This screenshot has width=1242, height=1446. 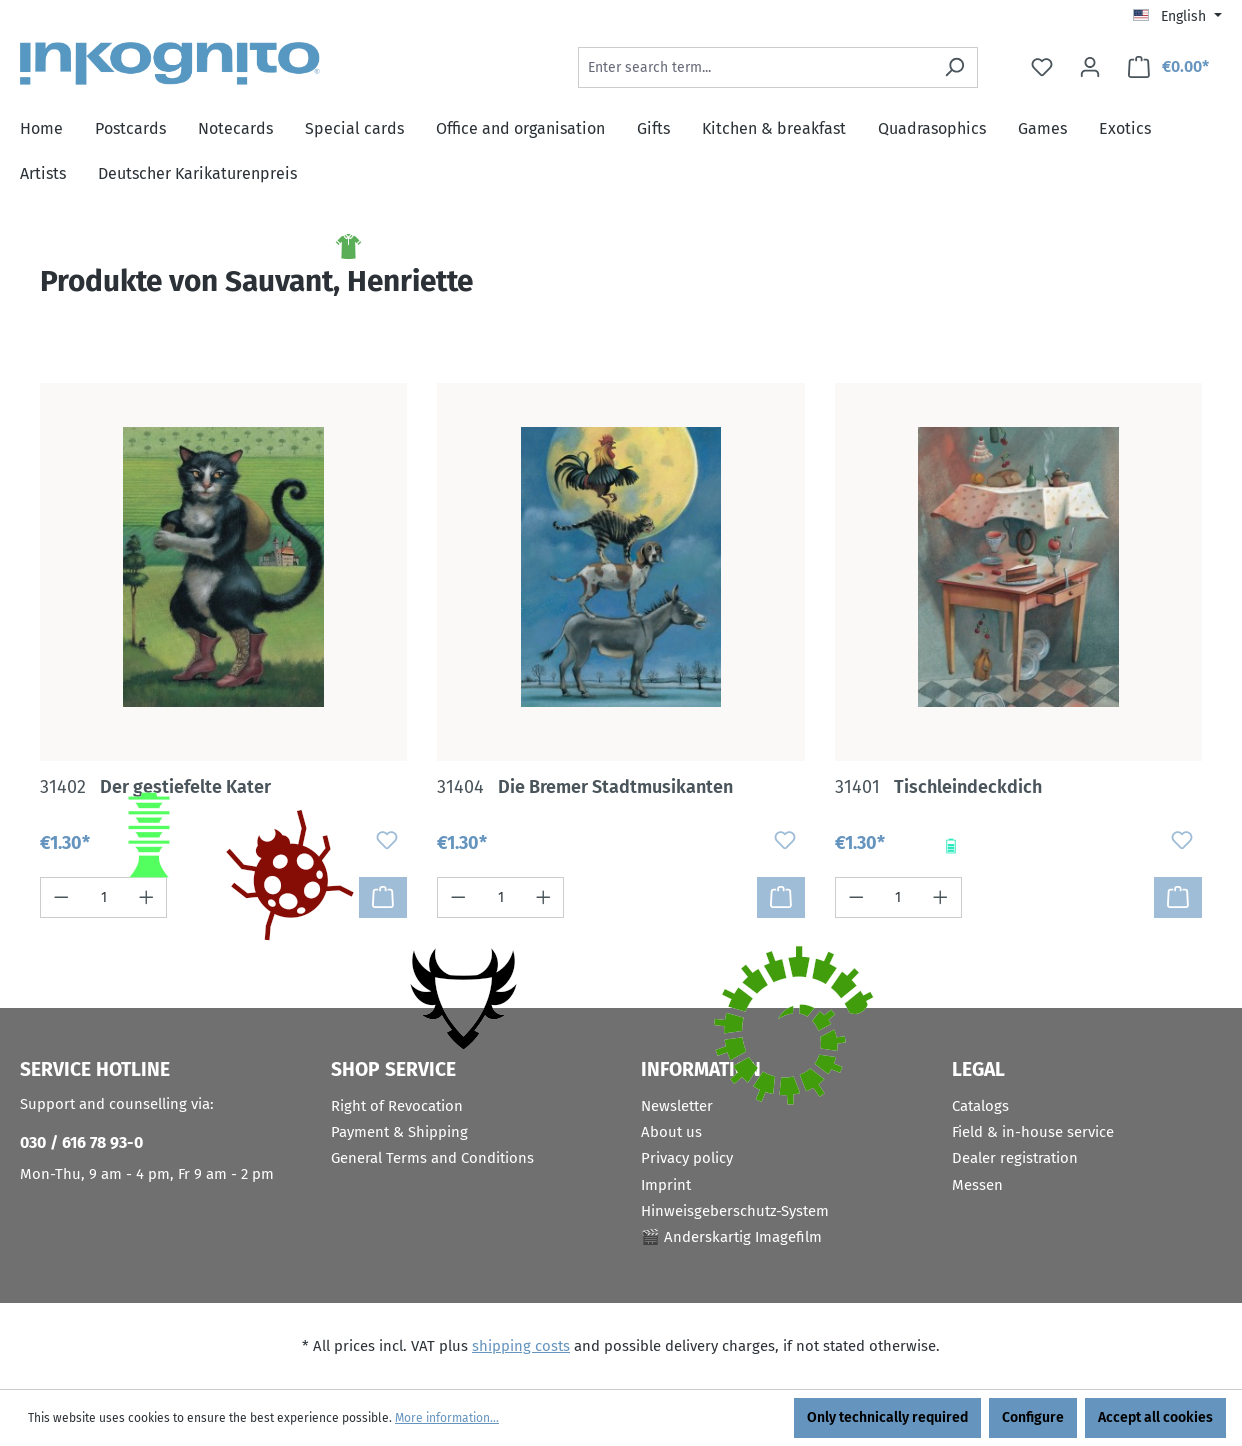 I want to click on indicates battery level at 75% charge, so click(x=951, y=846).